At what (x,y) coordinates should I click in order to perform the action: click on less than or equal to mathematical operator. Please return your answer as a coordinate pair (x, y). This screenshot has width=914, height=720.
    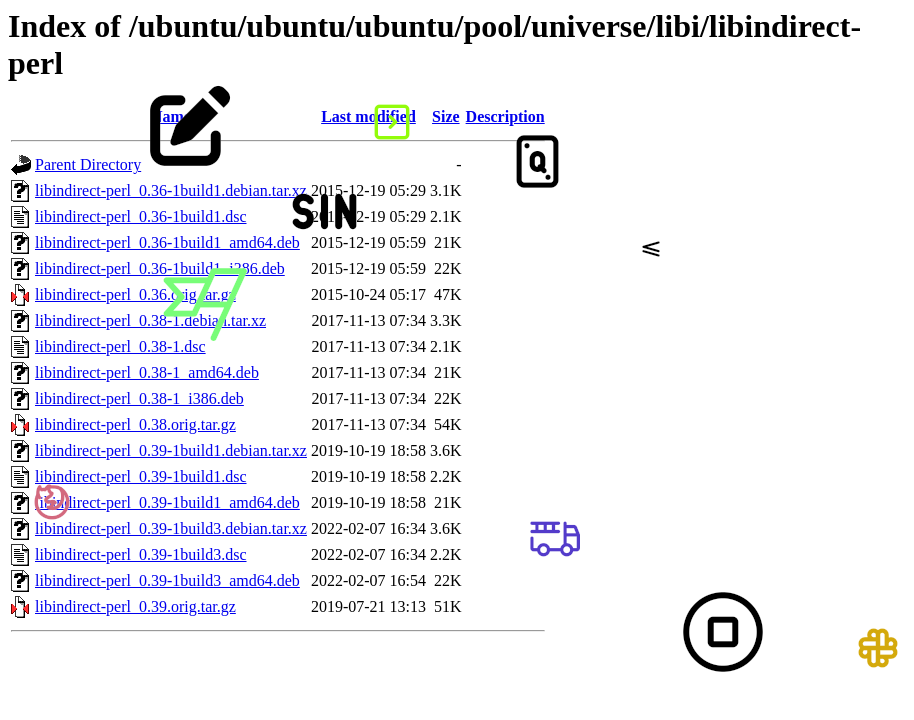
    Looking at the image, I should click on (651, 249).